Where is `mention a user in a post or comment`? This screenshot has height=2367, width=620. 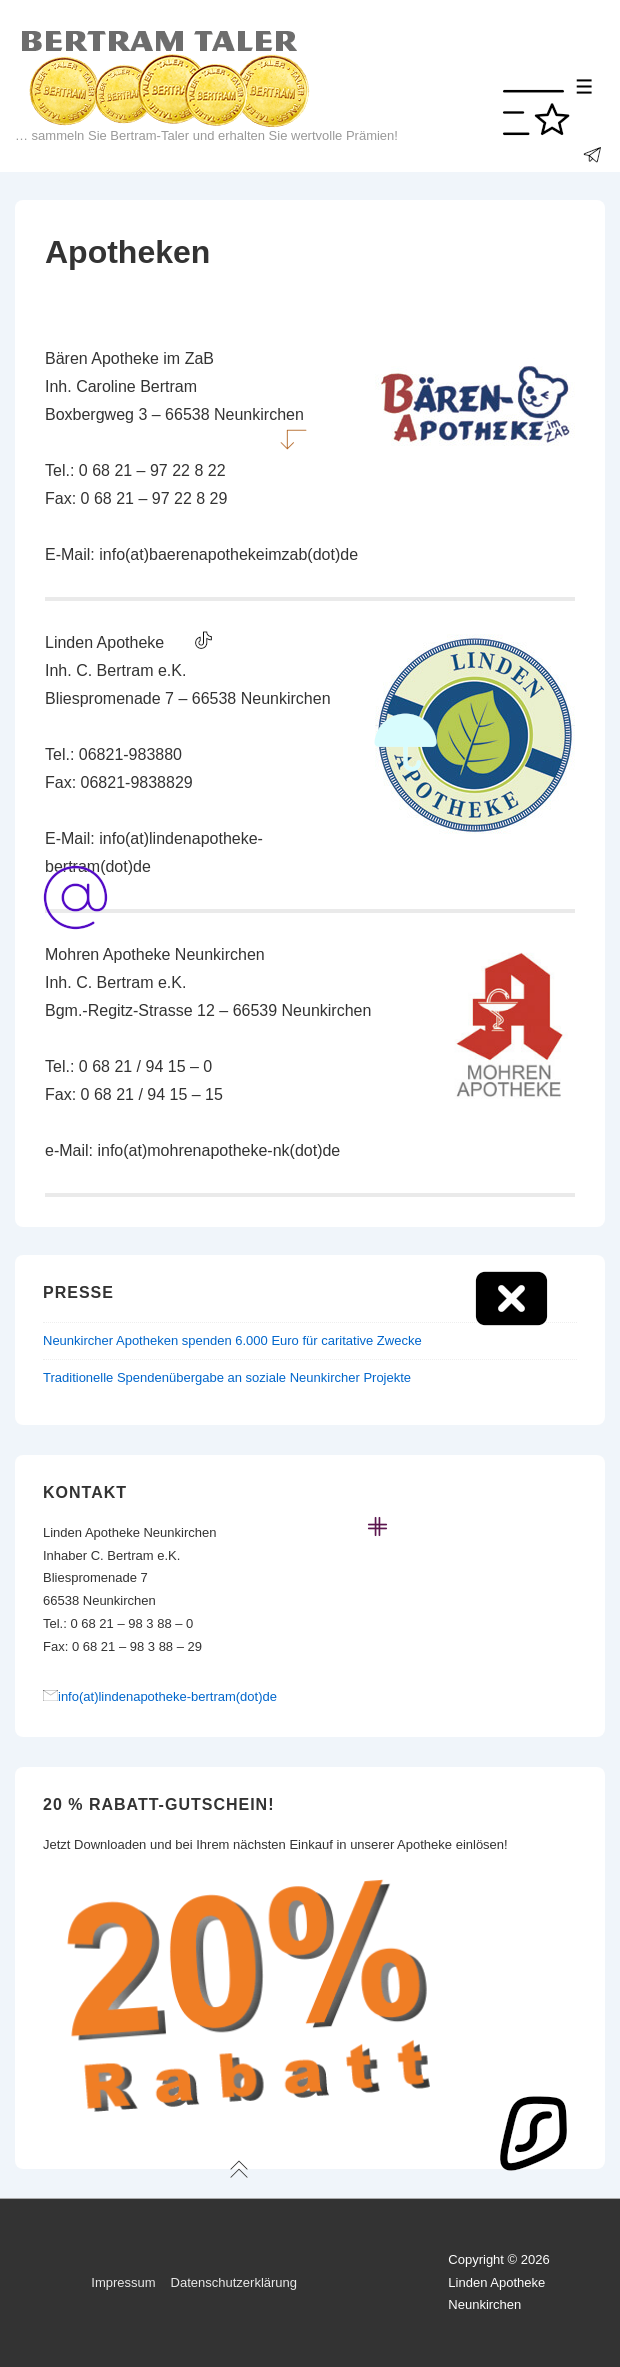
mention a user in a post or comment is located at coordinates (75, 897).